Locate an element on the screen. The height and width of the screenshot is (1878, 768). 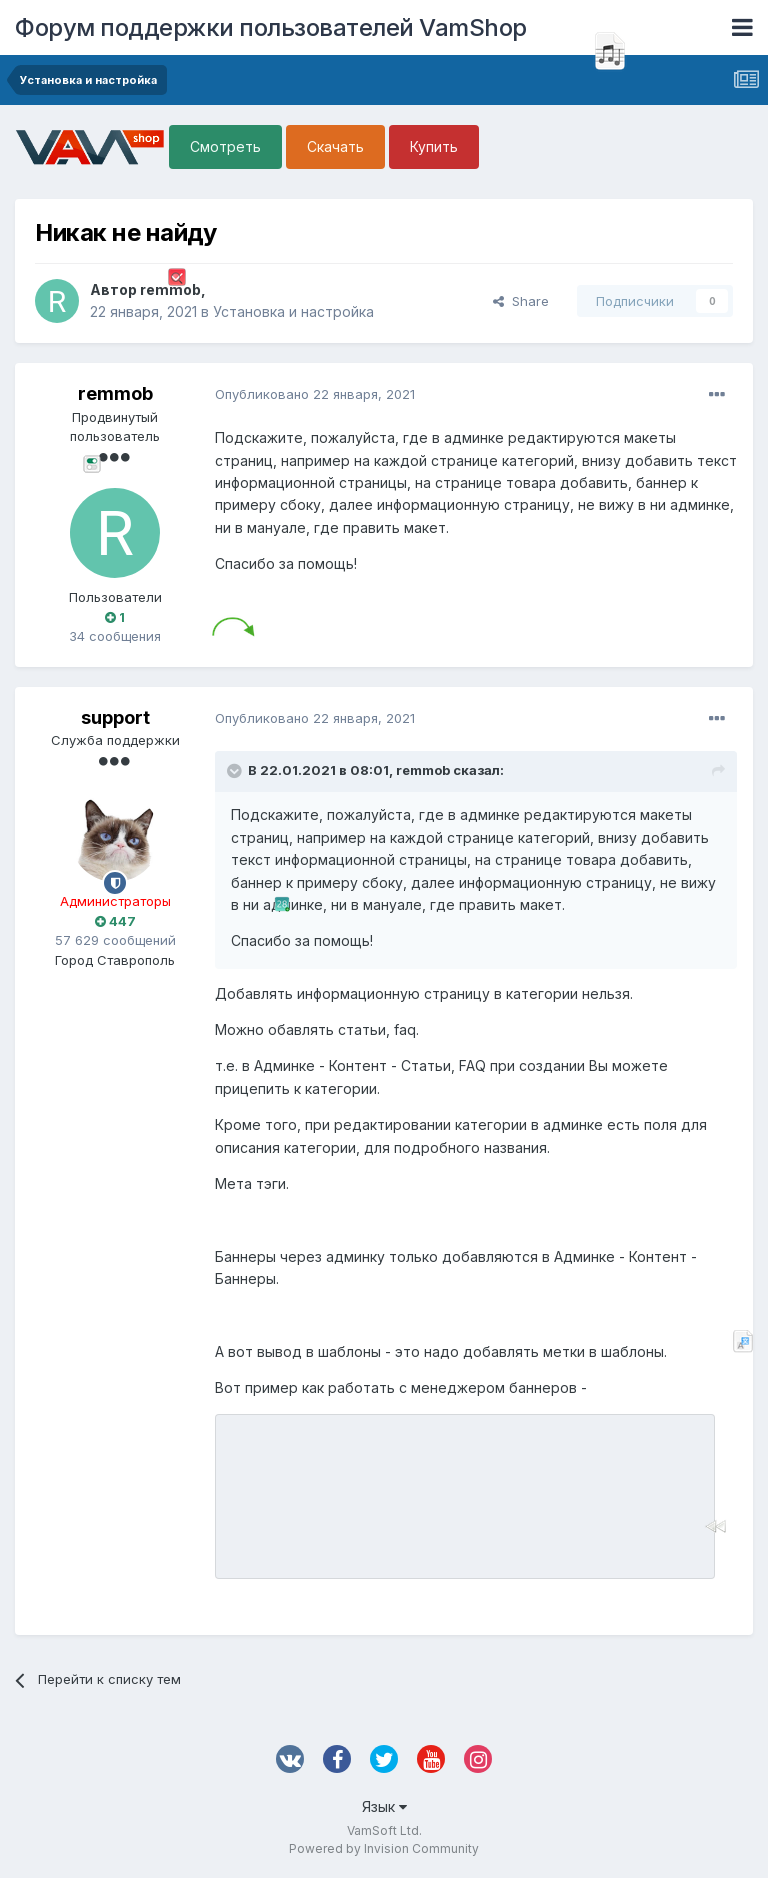
open dconf editor settings application is located at coordinates (177, 277).